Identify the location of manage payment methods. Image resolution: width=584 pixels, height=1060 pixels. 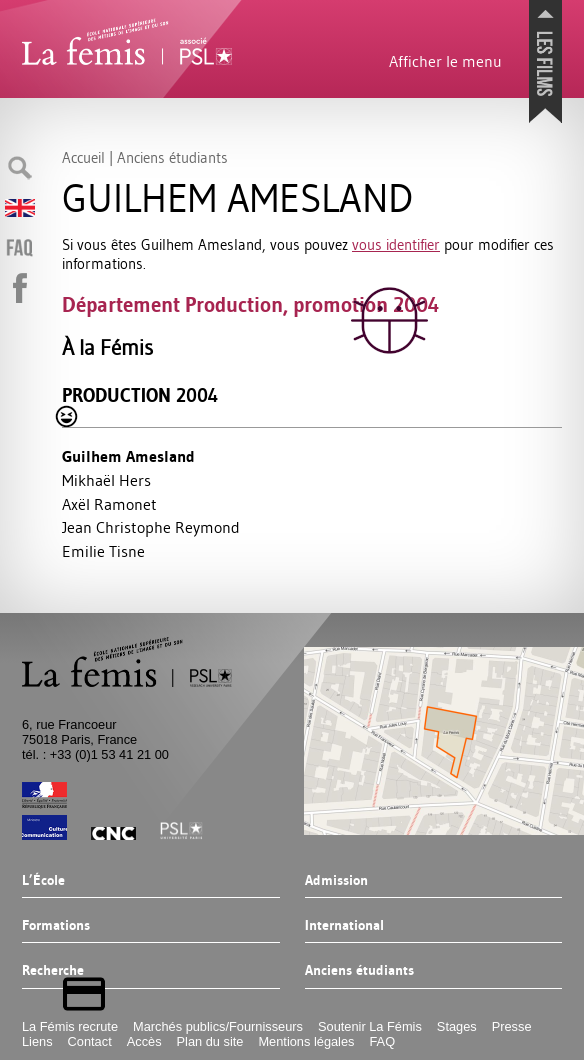
(84, 994).